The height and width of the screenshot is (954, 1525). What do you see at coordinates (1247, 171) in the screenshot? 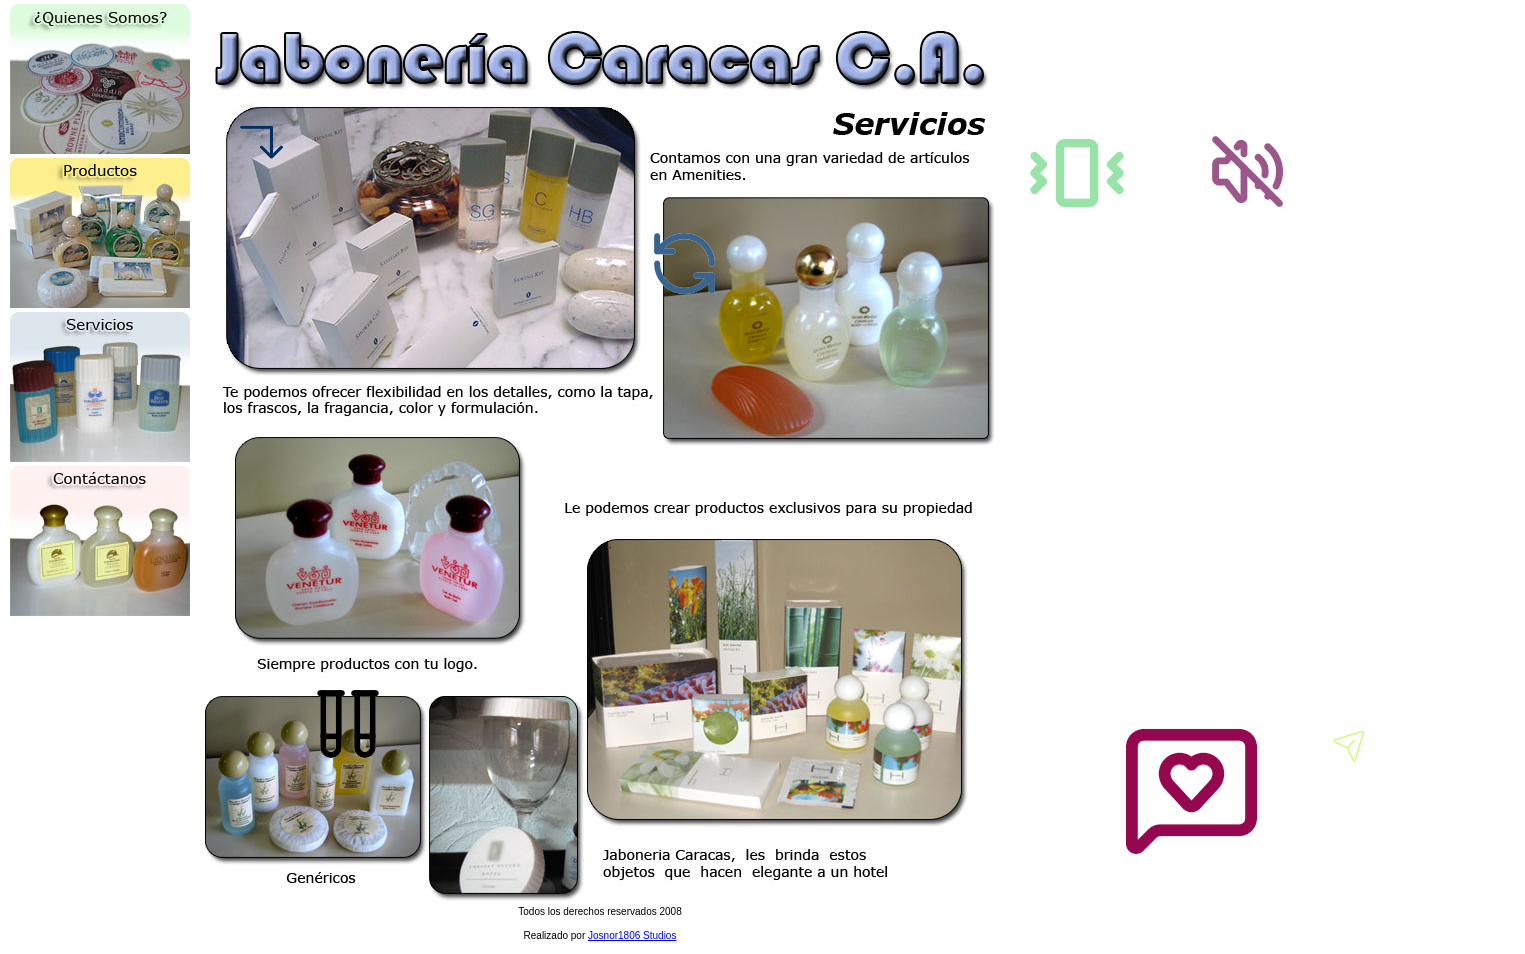
I see `mute audio` at bounding box center [1247, 171].